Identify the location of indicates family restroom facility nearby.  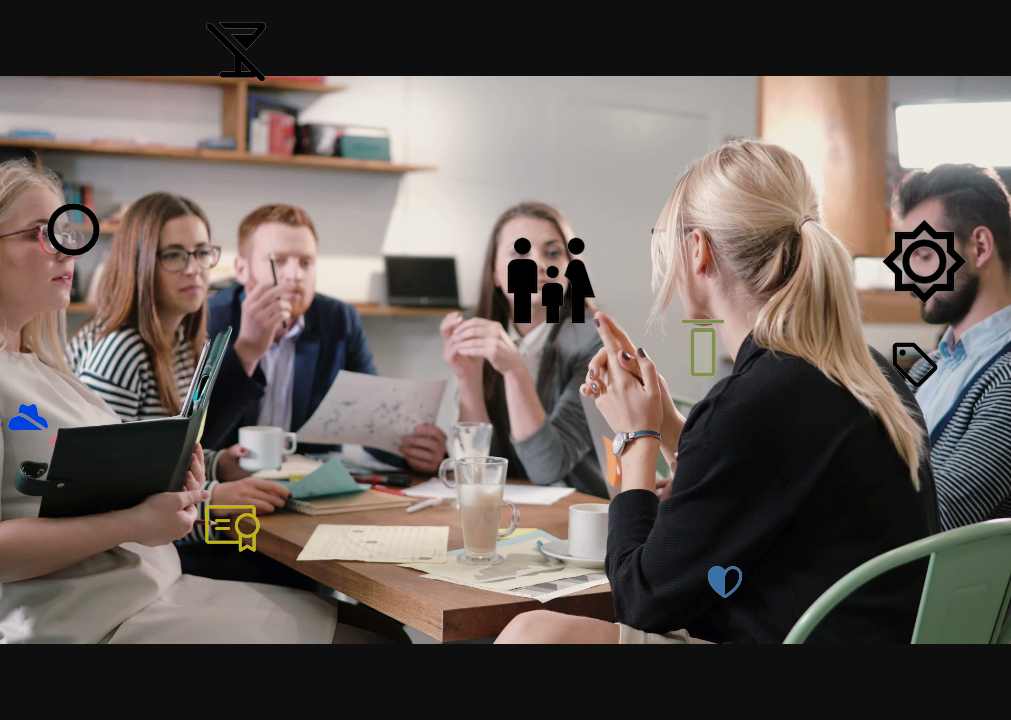
(550, 280).